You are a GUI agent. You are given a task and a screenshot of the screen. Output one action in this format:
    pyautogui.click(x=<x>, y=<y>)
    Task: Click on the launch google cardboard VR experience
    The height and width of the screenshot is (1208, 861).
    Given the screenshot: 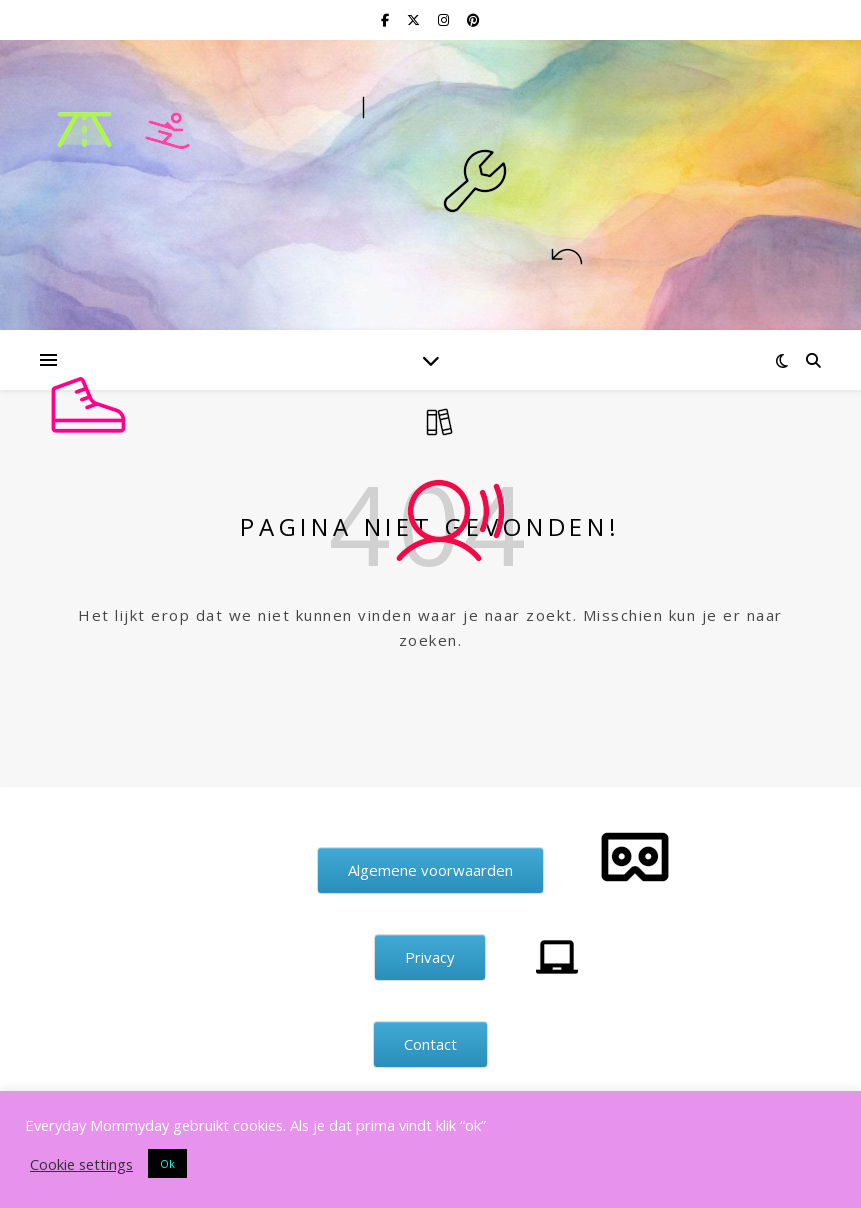 What is the action you would take?
    pyautogui.click(x=635, y=857)
    